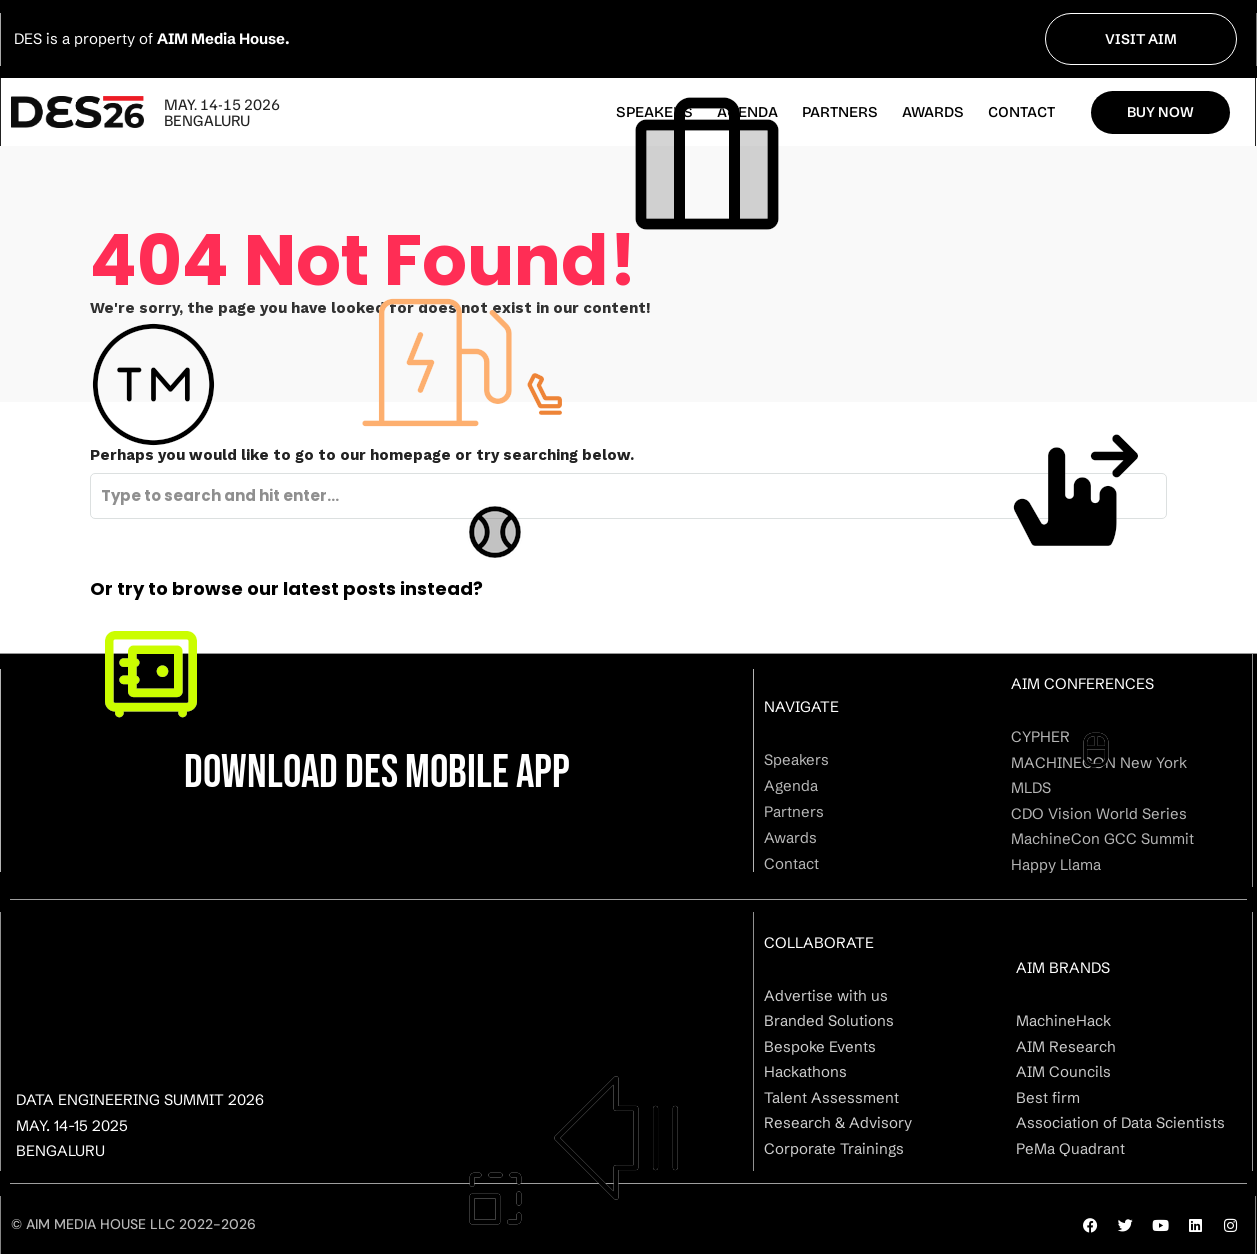  Describe the element at coordinates (151, 677) in the screenshot. I see `access fiscal host settings` at that location.